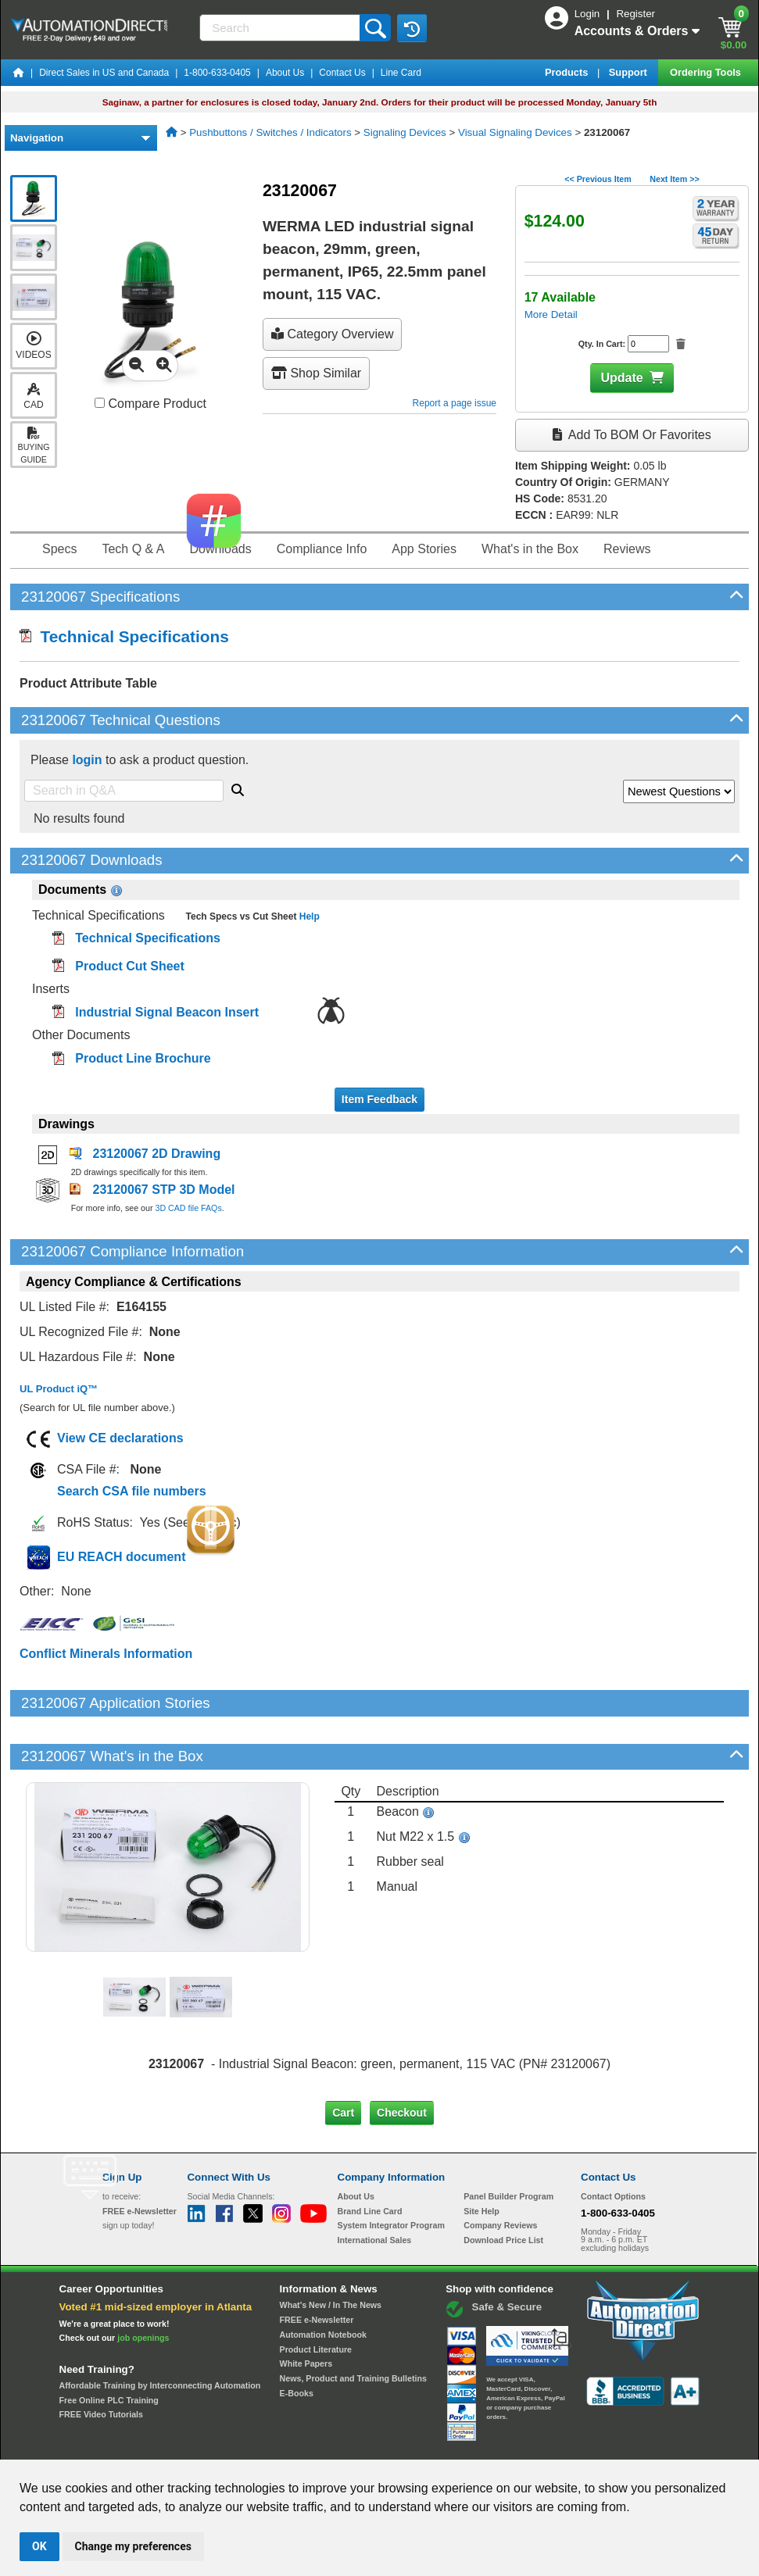 This screenshot has height=2576, width=759. I want to click on open font viewer application, so click(560, 2338).